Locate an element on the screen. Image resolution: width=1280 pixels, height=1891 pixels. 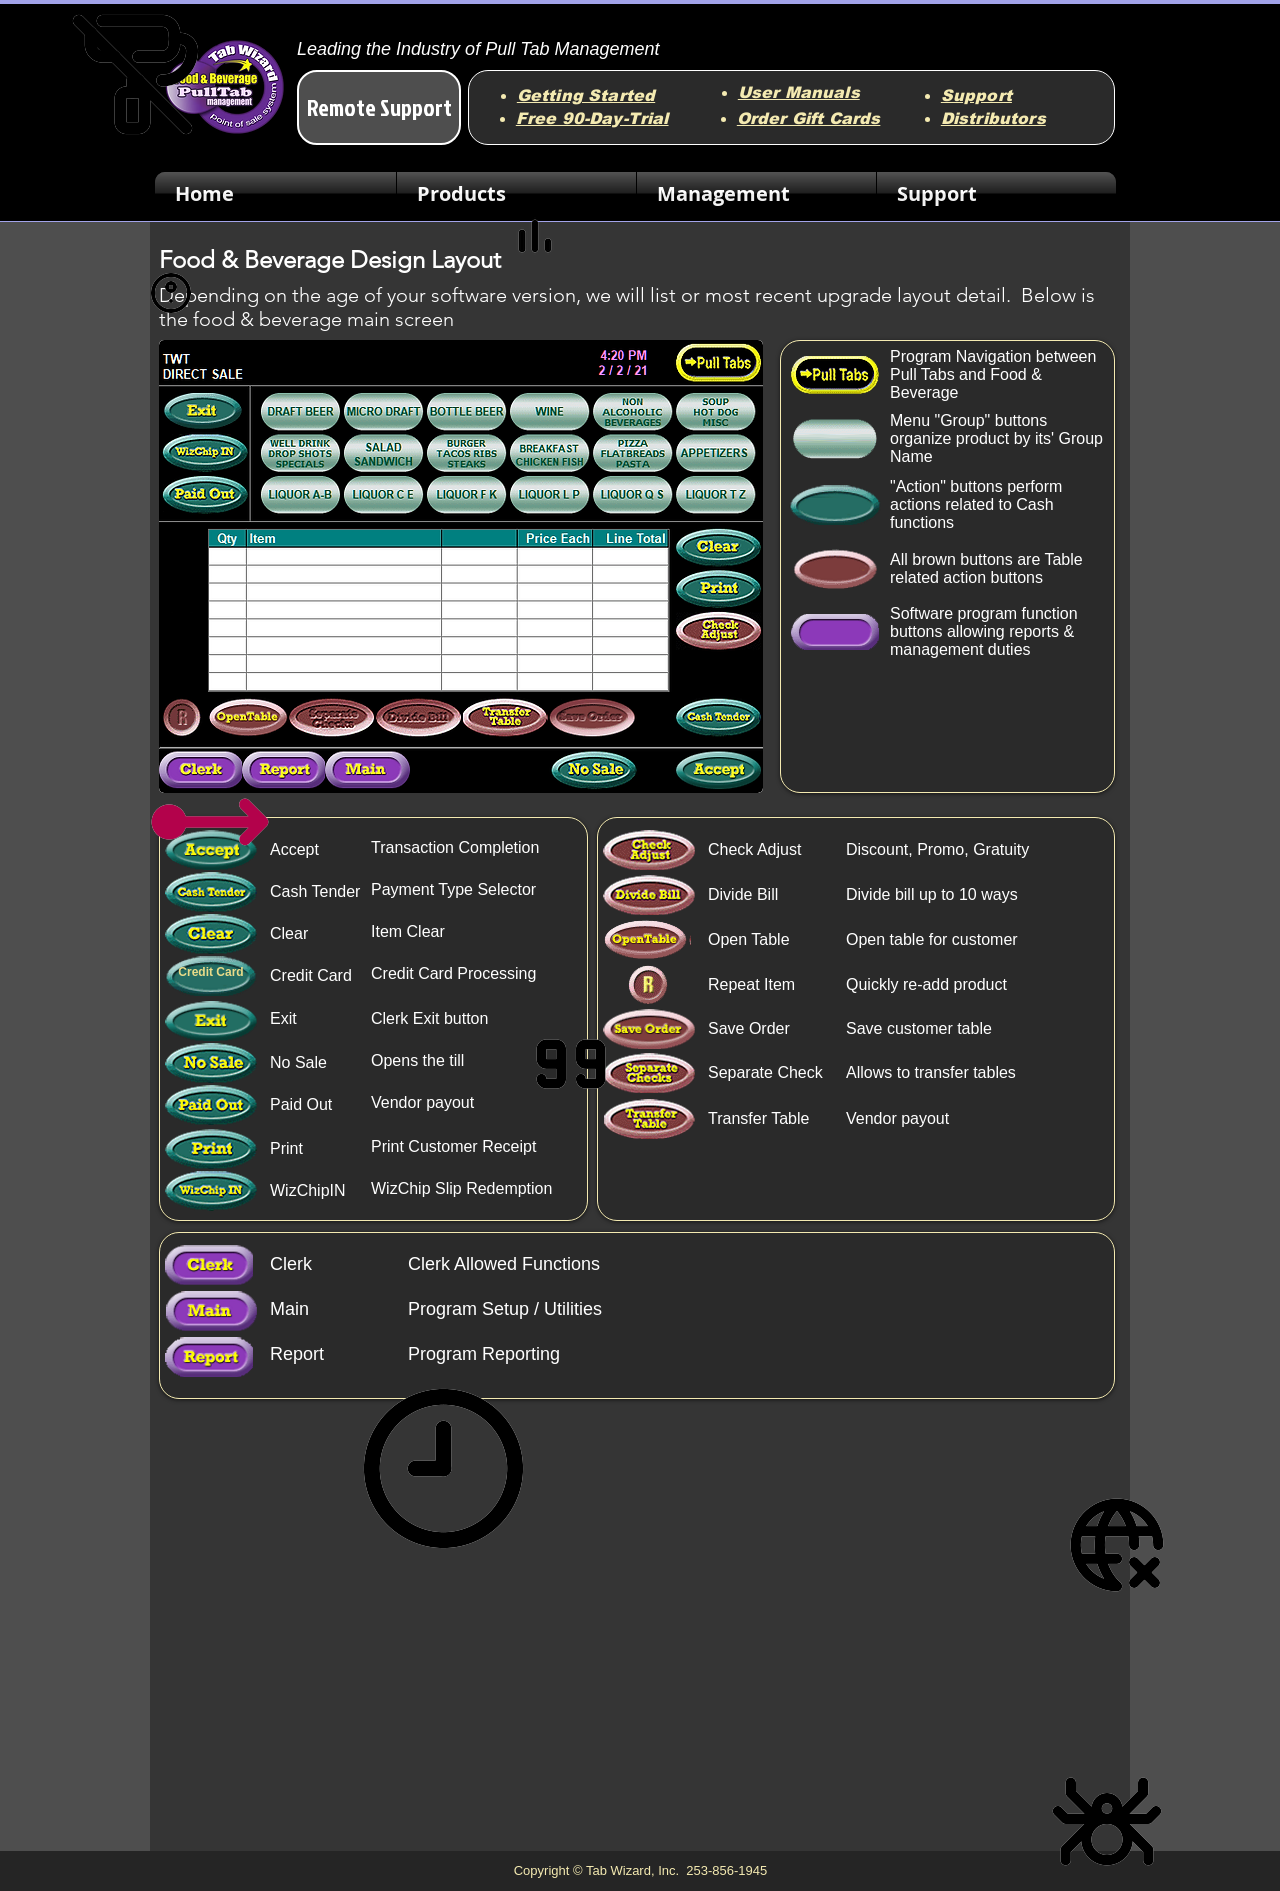
disable paint or fill tool is located at coordinates (132, 74).